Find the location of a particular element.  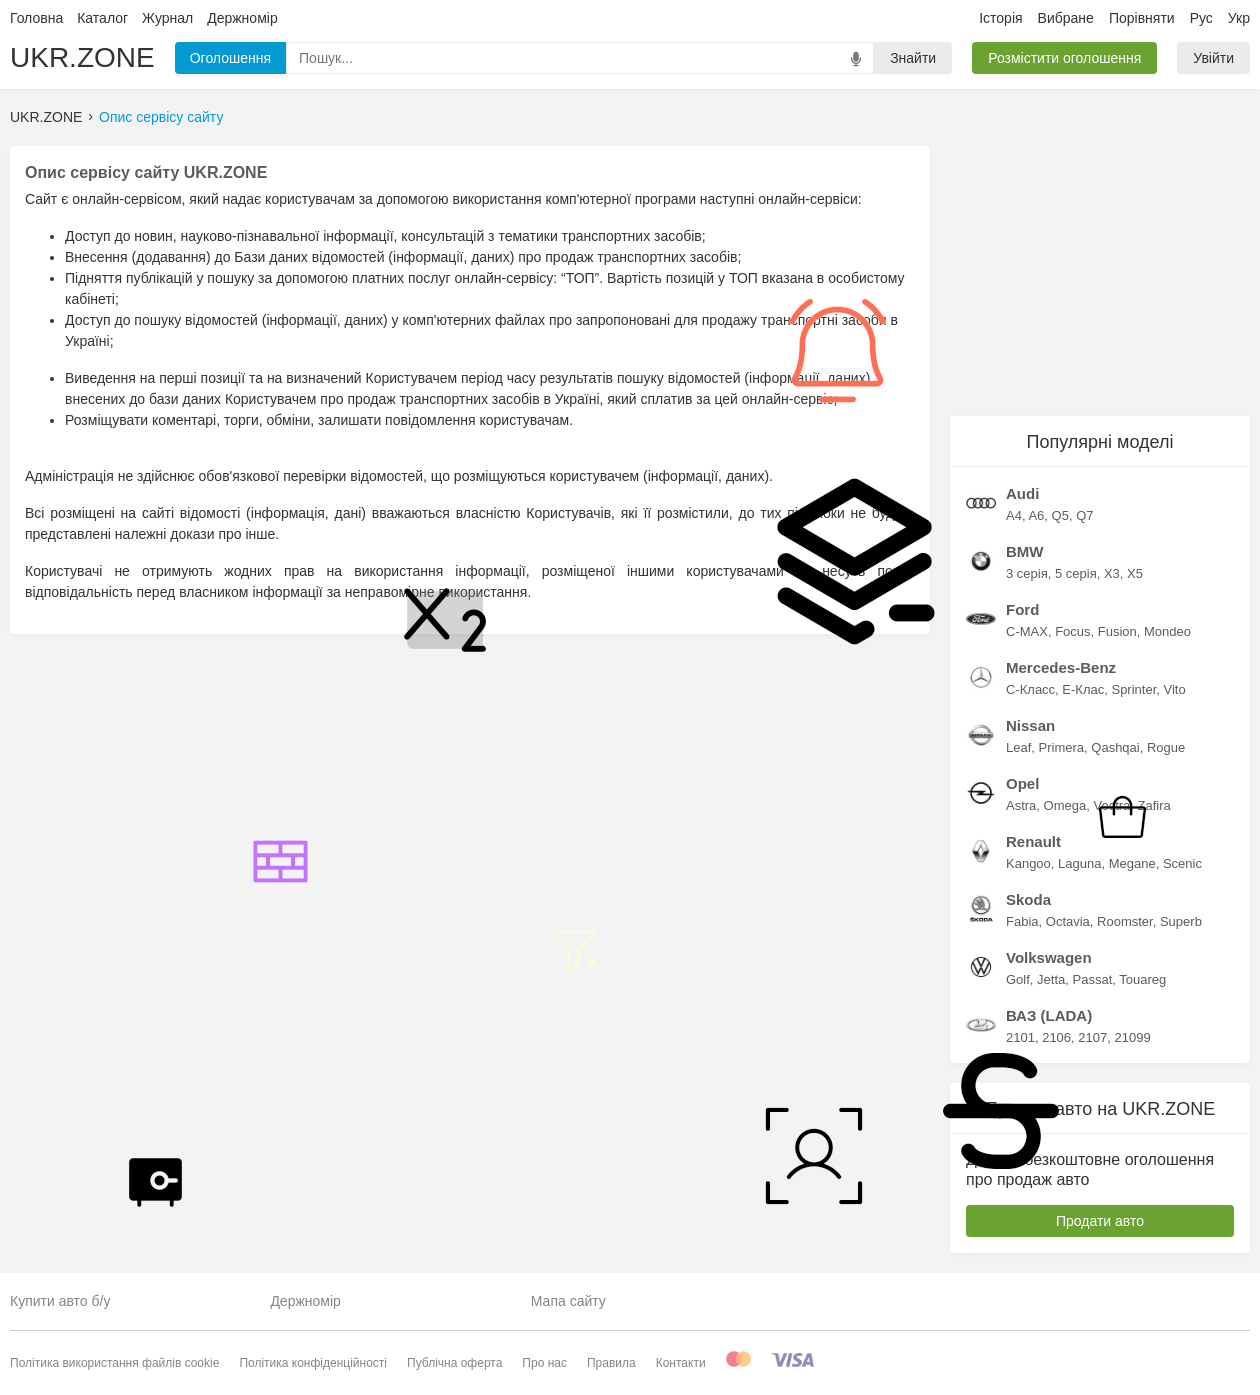

apply subscript formatting to selected text is located at coordinates (440, 618).